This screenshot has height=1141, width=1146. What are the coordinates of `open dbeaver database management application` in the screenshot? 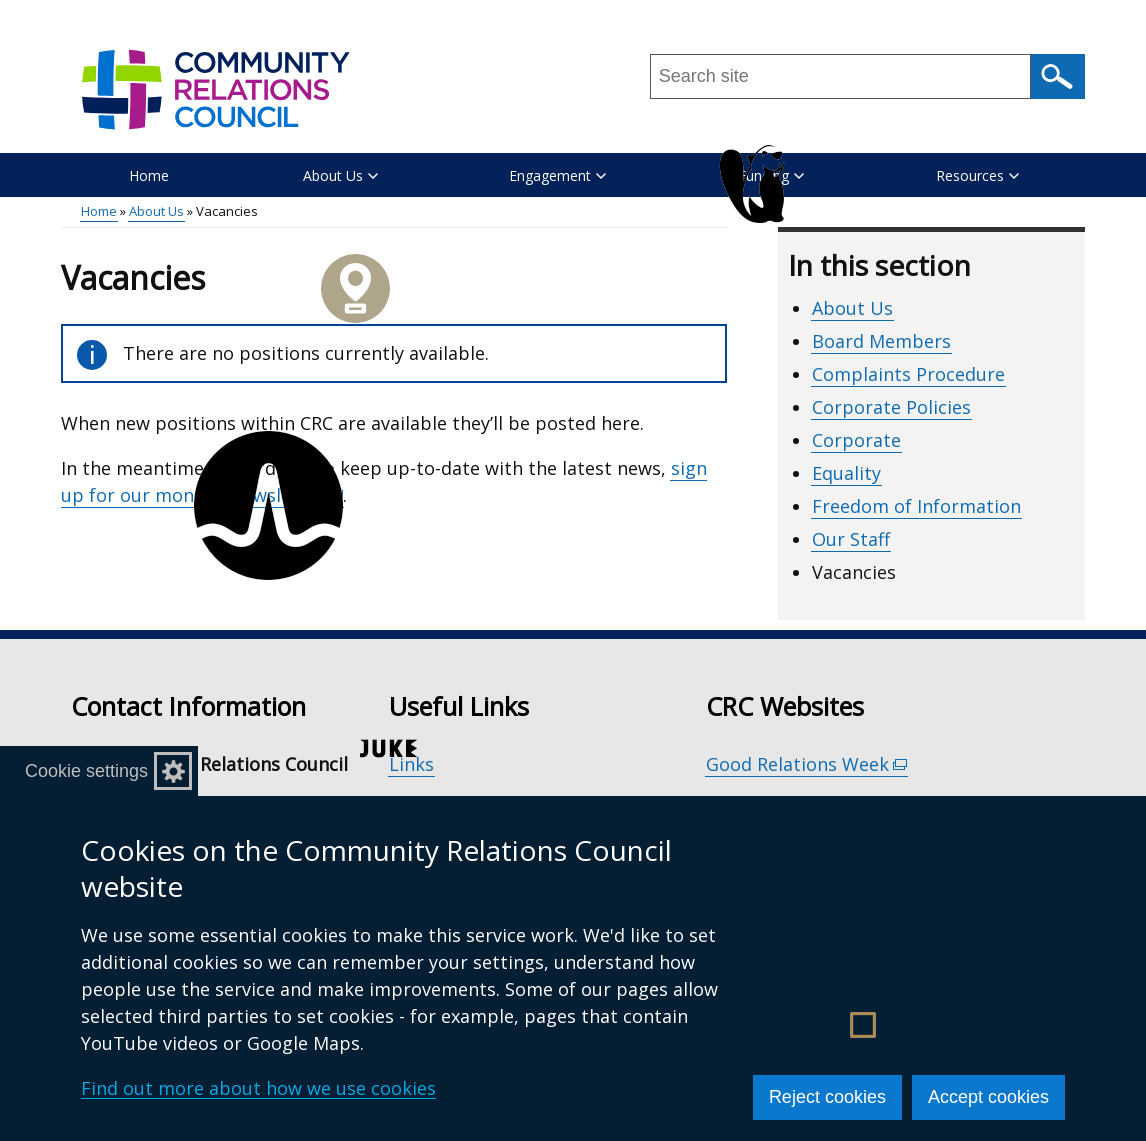 It's located at (752, 184).